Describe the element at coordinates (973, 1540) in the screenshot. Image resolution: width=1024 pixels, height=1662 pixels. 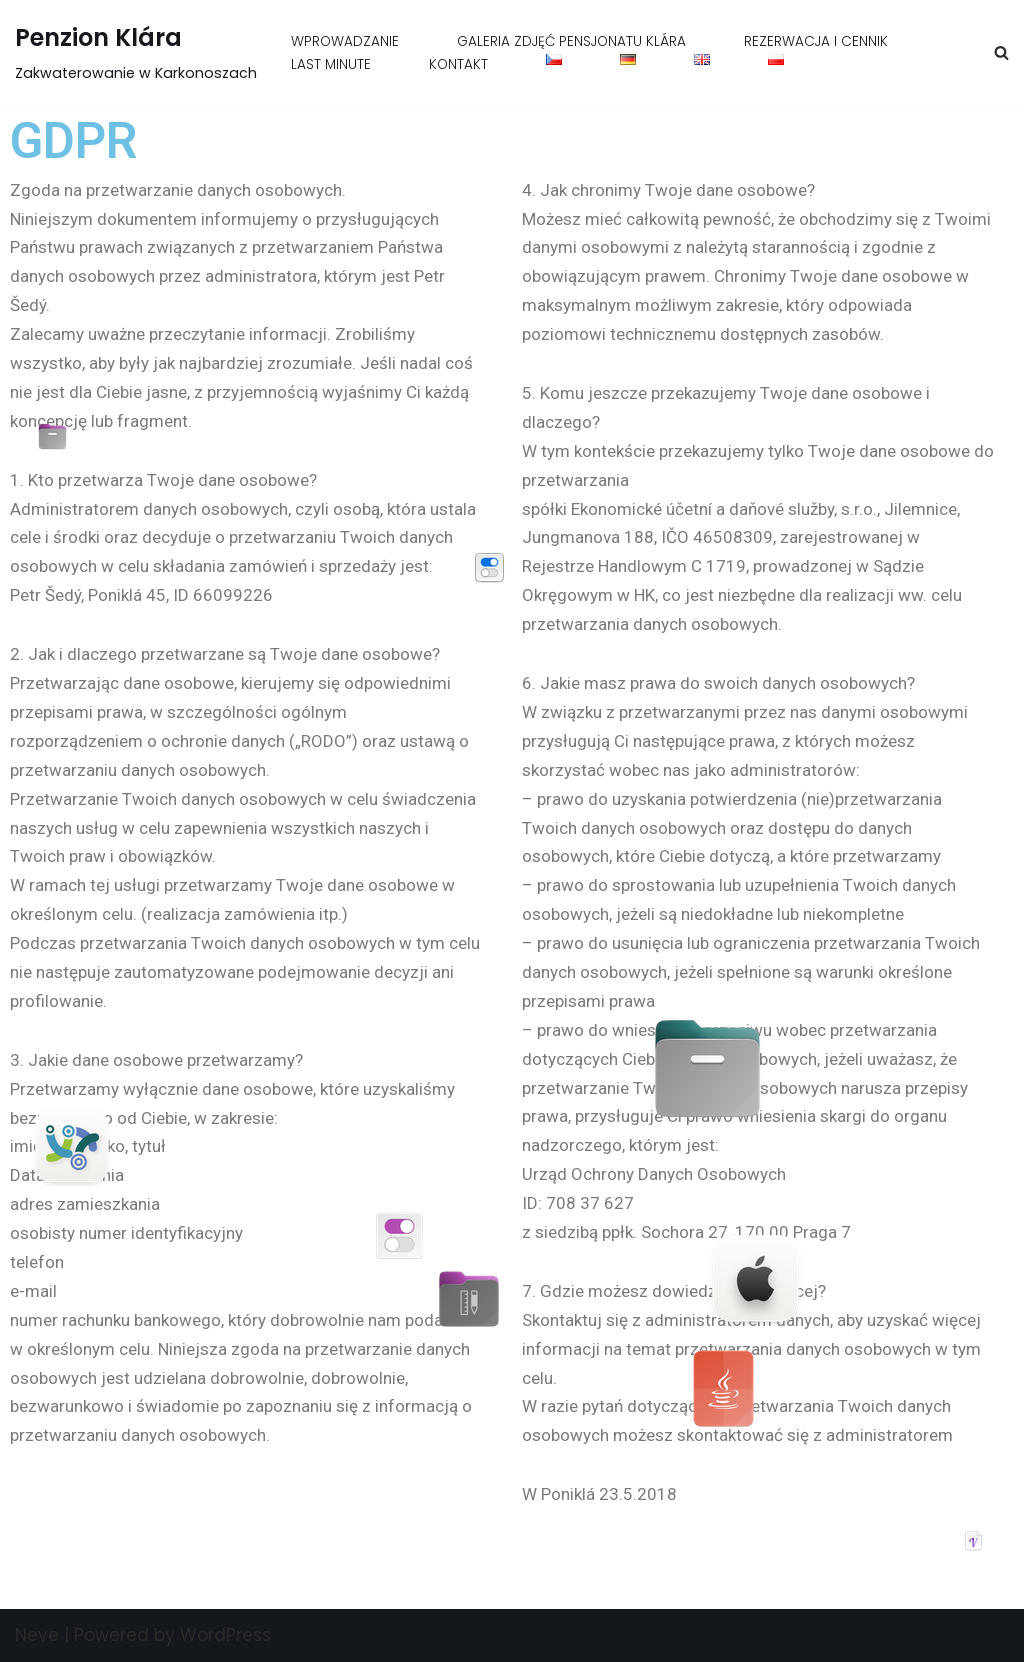
I see `indicates a Vala programming language source file` at that location.